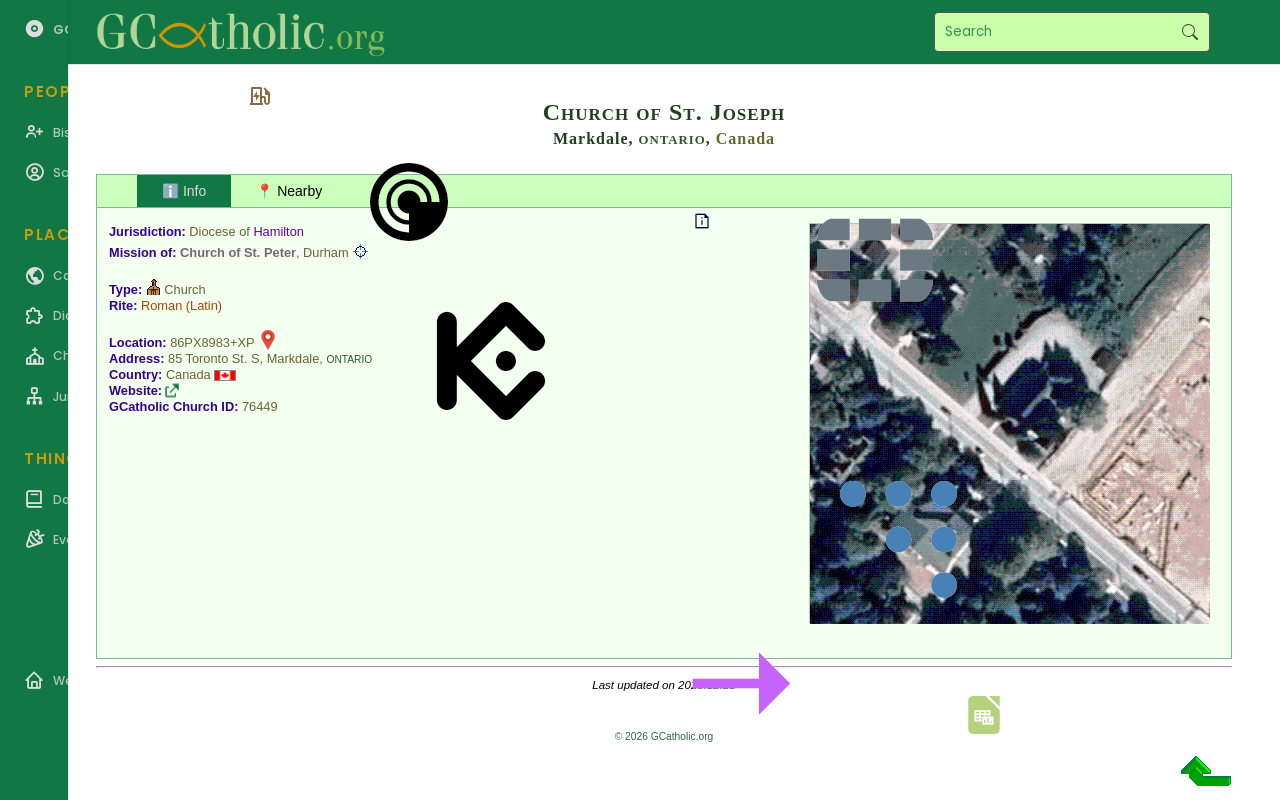  I want to click on view file details or properties, so click(702, 221).